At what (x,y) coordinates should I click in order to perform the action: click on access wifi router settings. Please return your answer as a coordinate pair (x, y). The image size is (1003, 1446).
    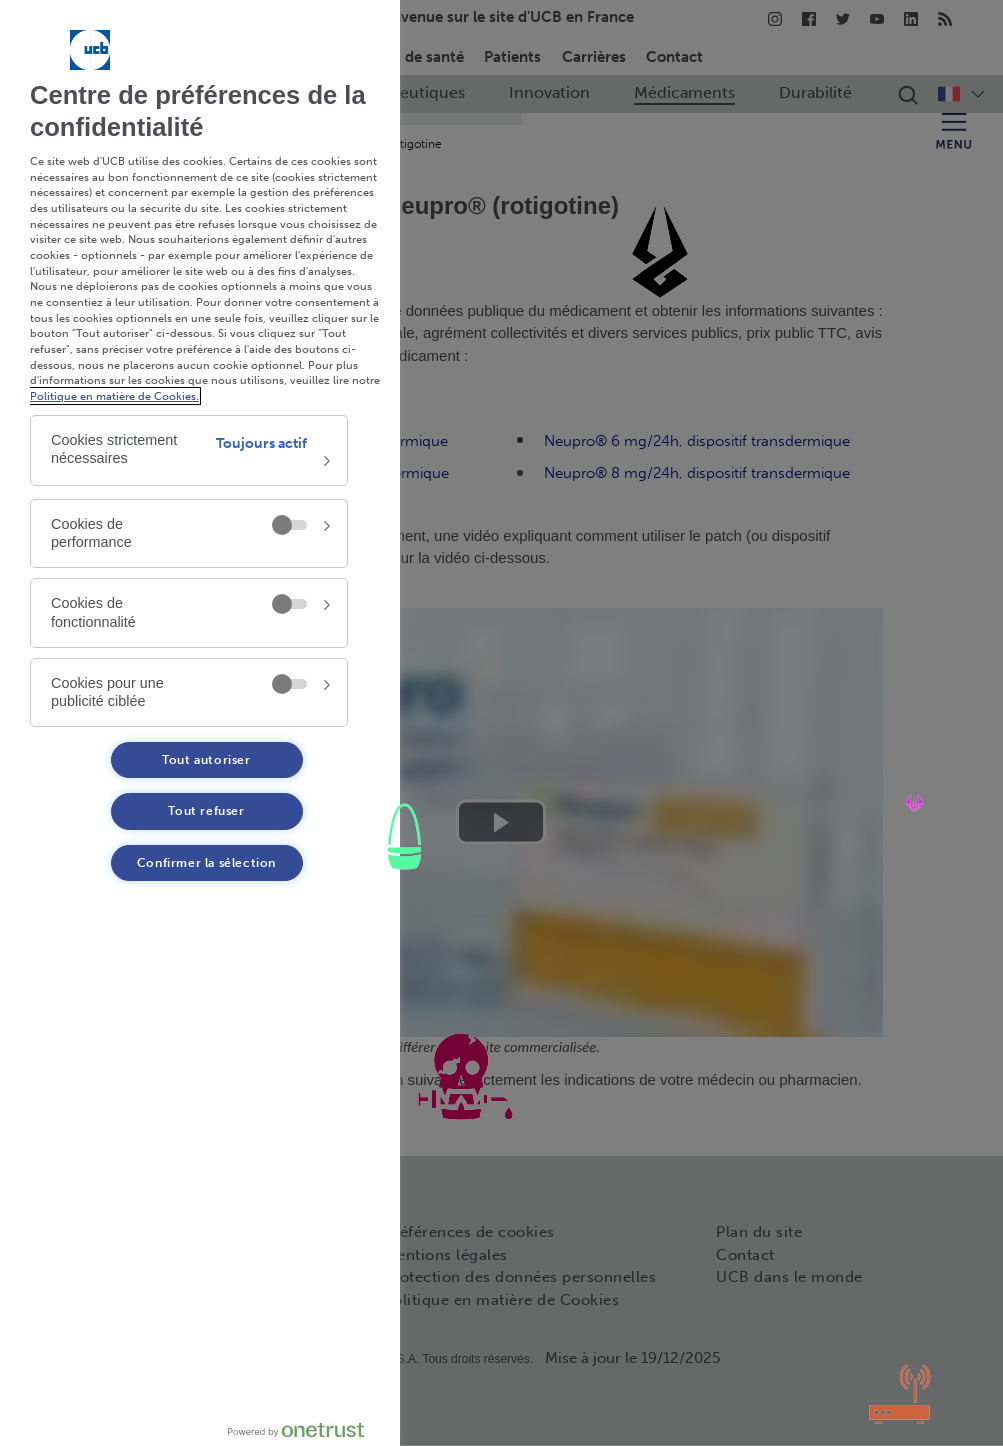
    Looking at the image, I should click on (899, 1393).